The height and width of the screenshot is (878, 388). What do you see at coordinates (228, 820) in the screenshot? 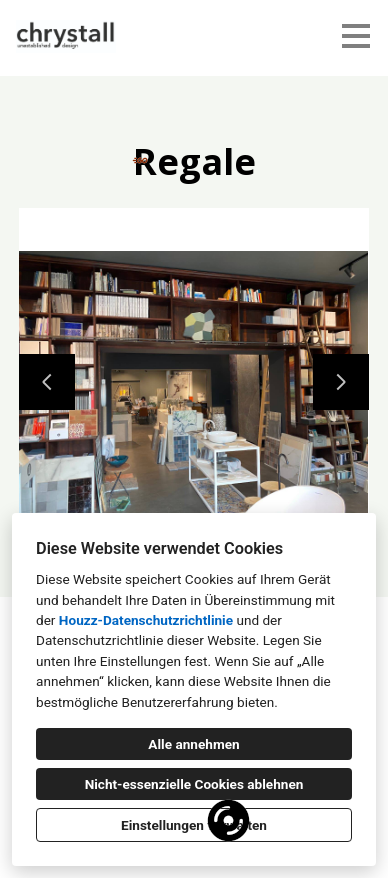
I see `play music or audio content` at bounding box center [228, 820].